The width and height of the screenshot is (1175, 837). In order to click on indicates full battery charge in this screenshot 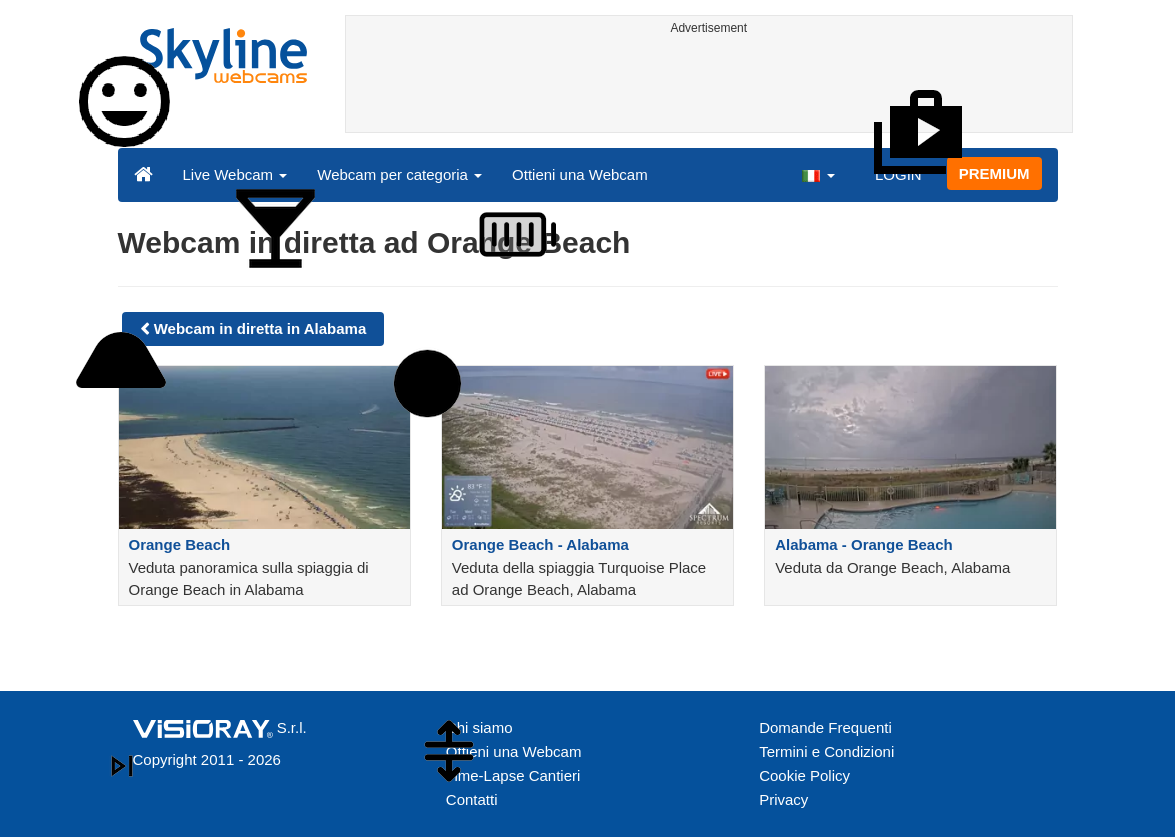, I will do `click(516, 234)`.